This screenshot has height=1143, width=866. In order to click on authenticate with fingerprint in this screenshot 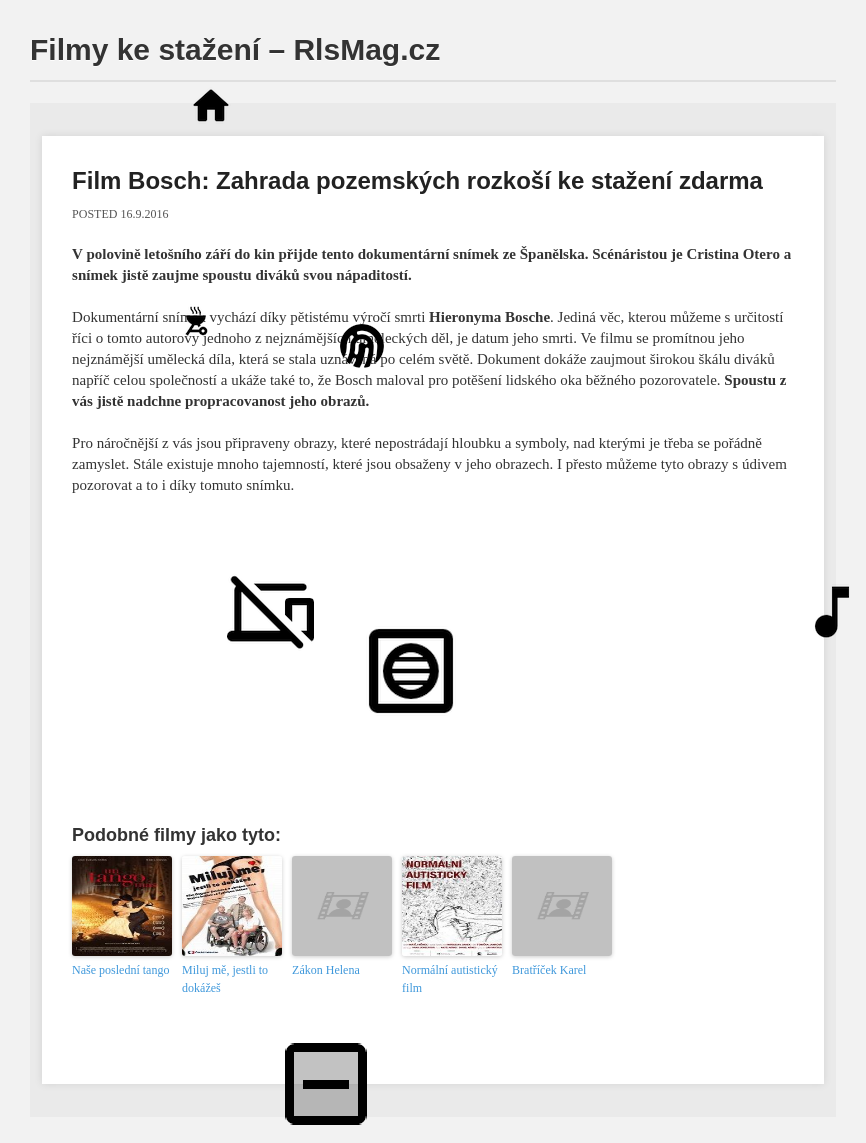, I will do `click(362, 346)`.